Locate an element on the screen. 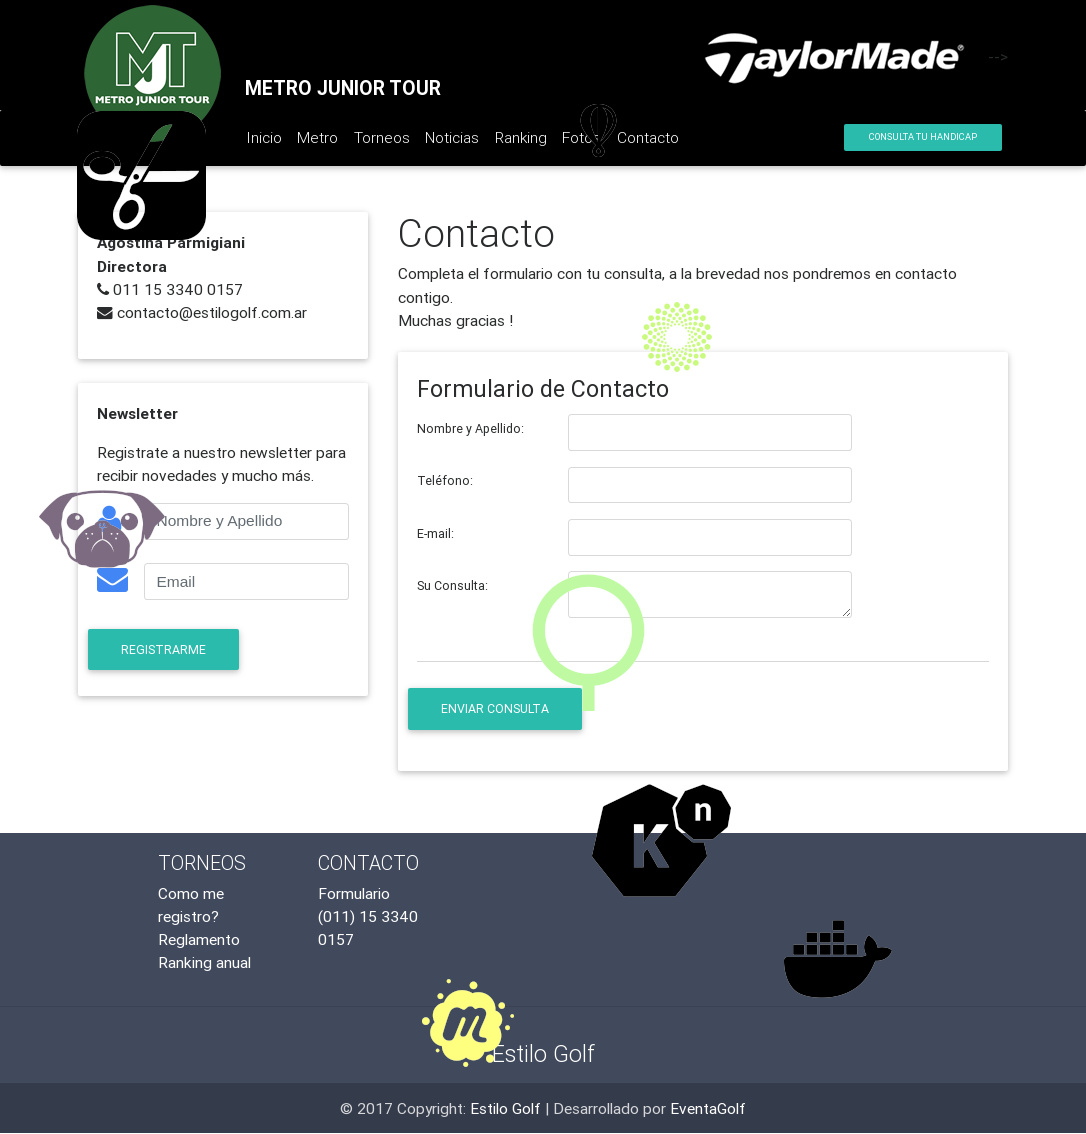 The height and width of the screenshot is (1134, 1086). knative serverless platform logo is located at coordinates (661, 840).